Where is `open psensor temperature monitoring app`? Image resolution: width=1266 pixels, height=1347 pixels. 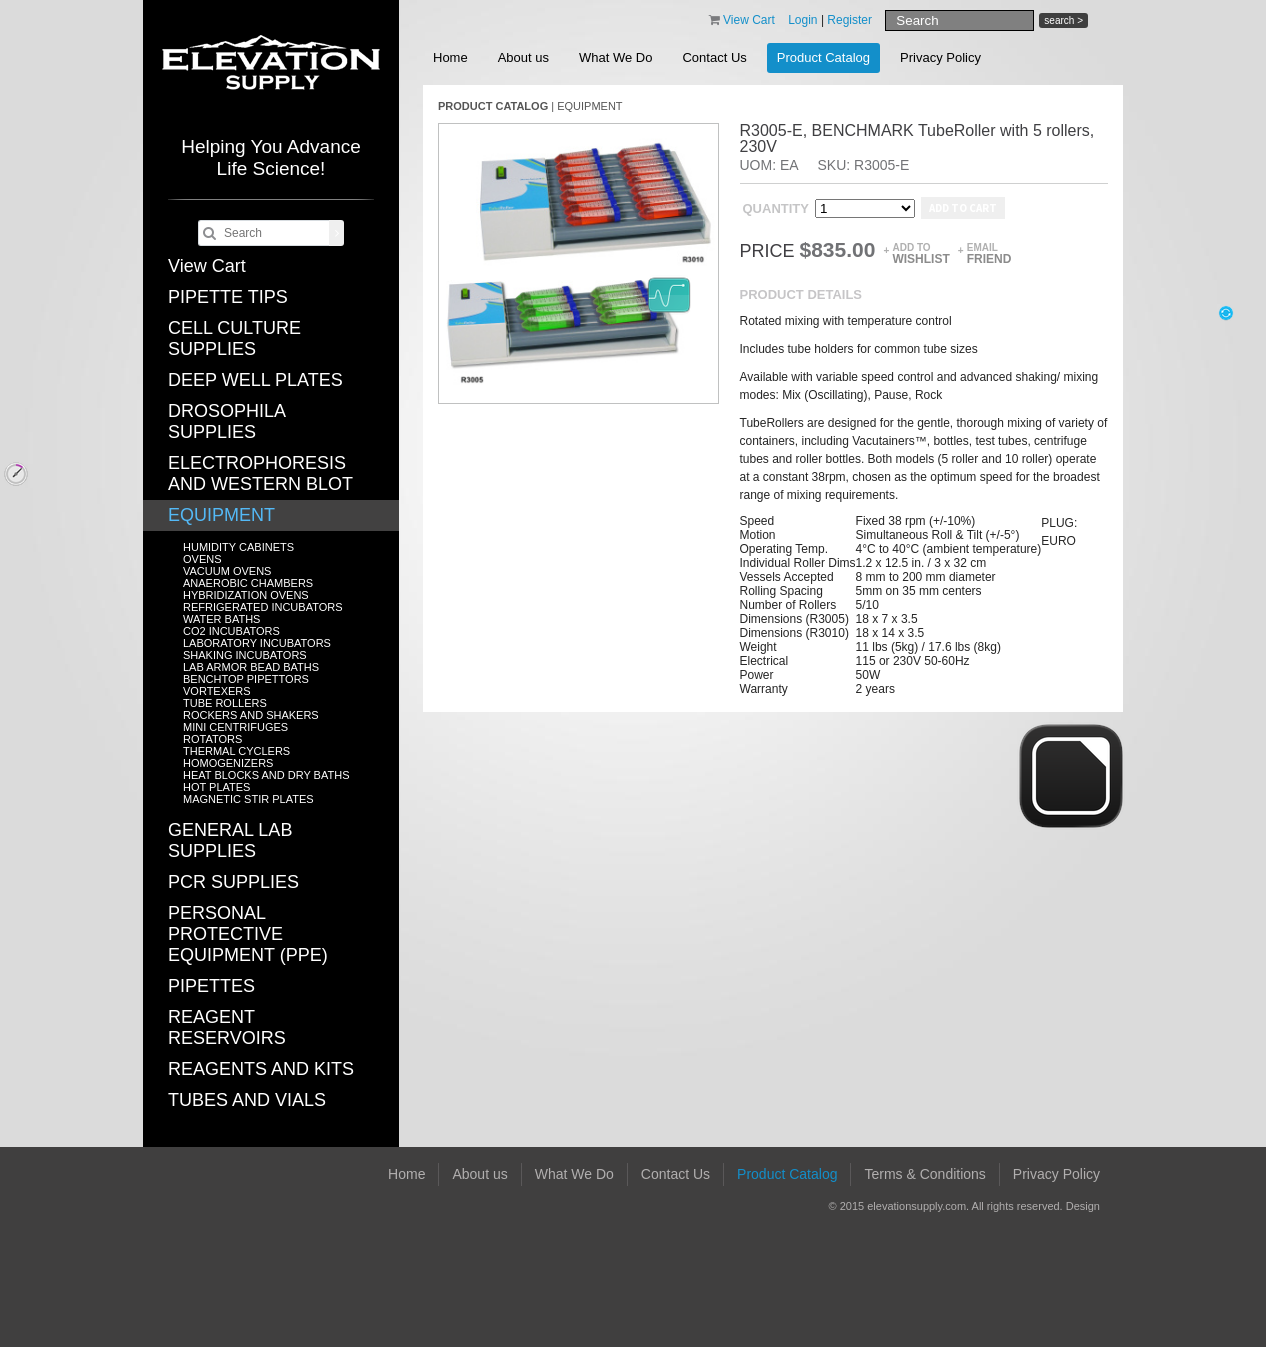 open psensor temperature monitoring app is located at coordinates (669, 295).